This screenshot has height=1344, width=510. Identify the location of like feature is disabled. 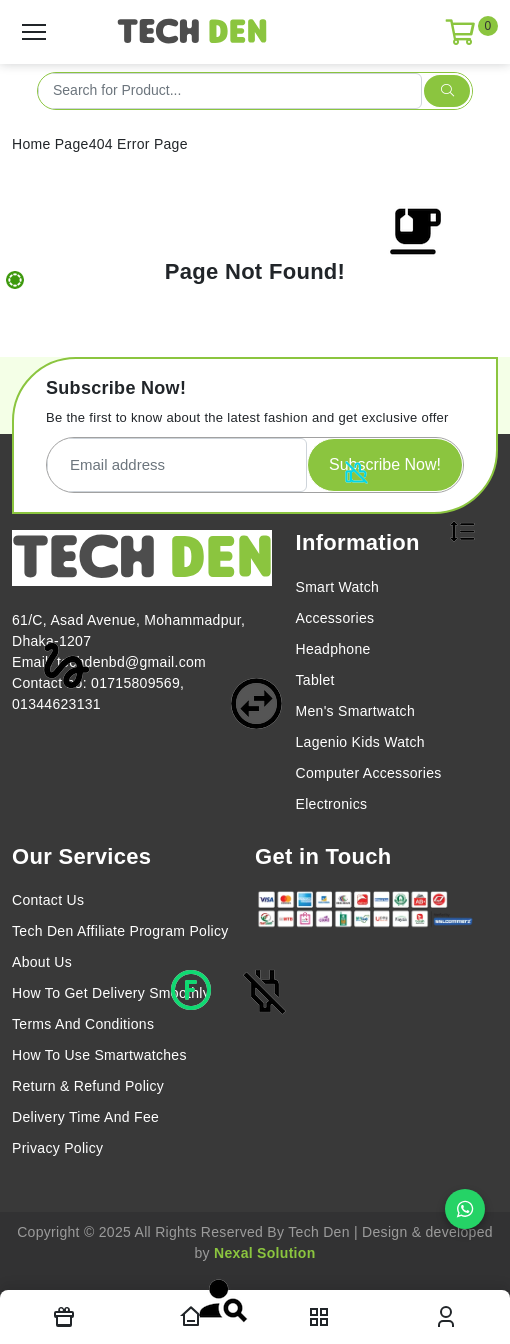
(356, 472).